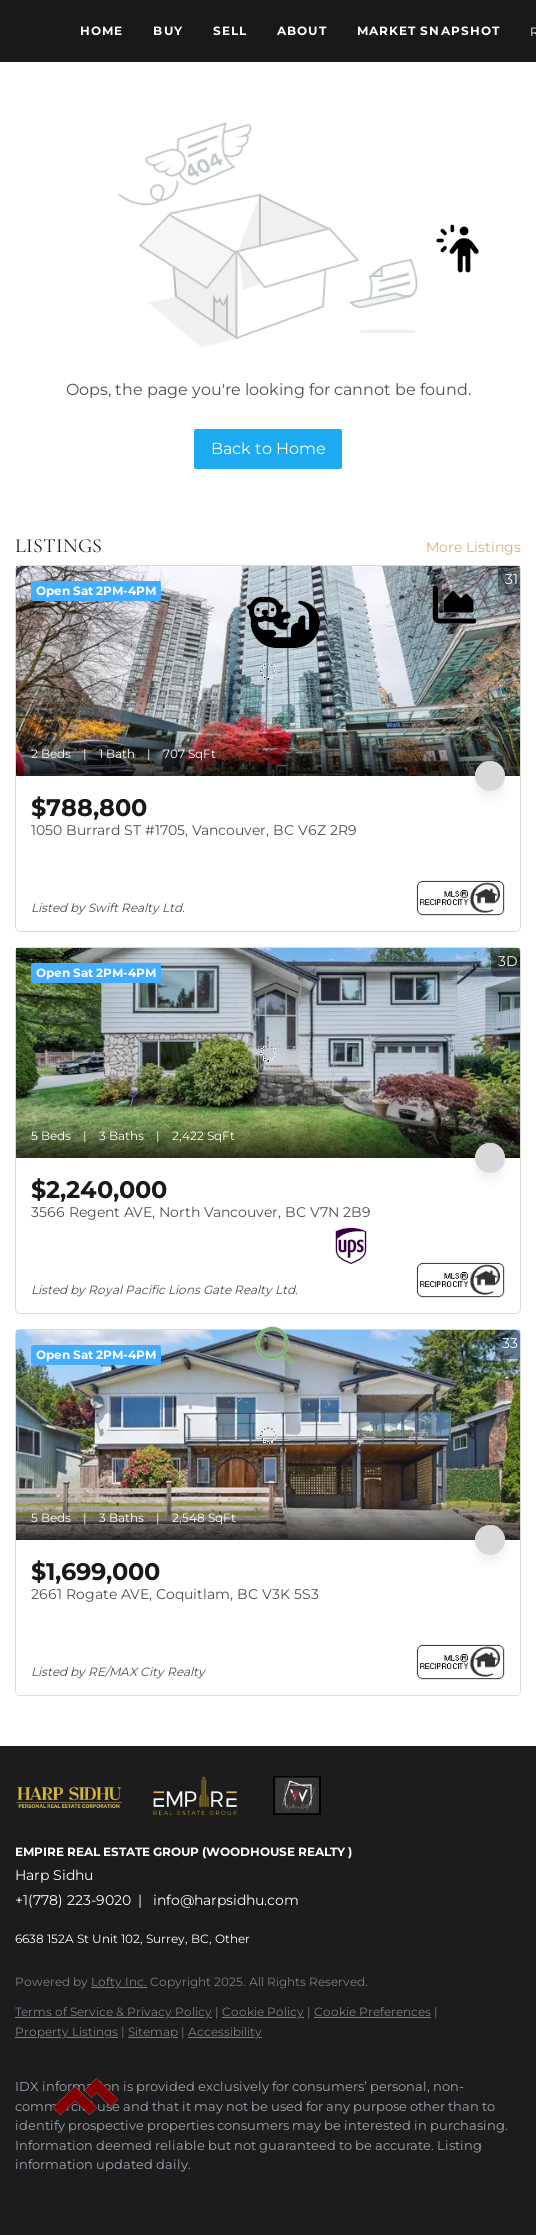 This screenshot has height=2235, width=536. I want to click on view area chart or graph data, so click(454, 604).